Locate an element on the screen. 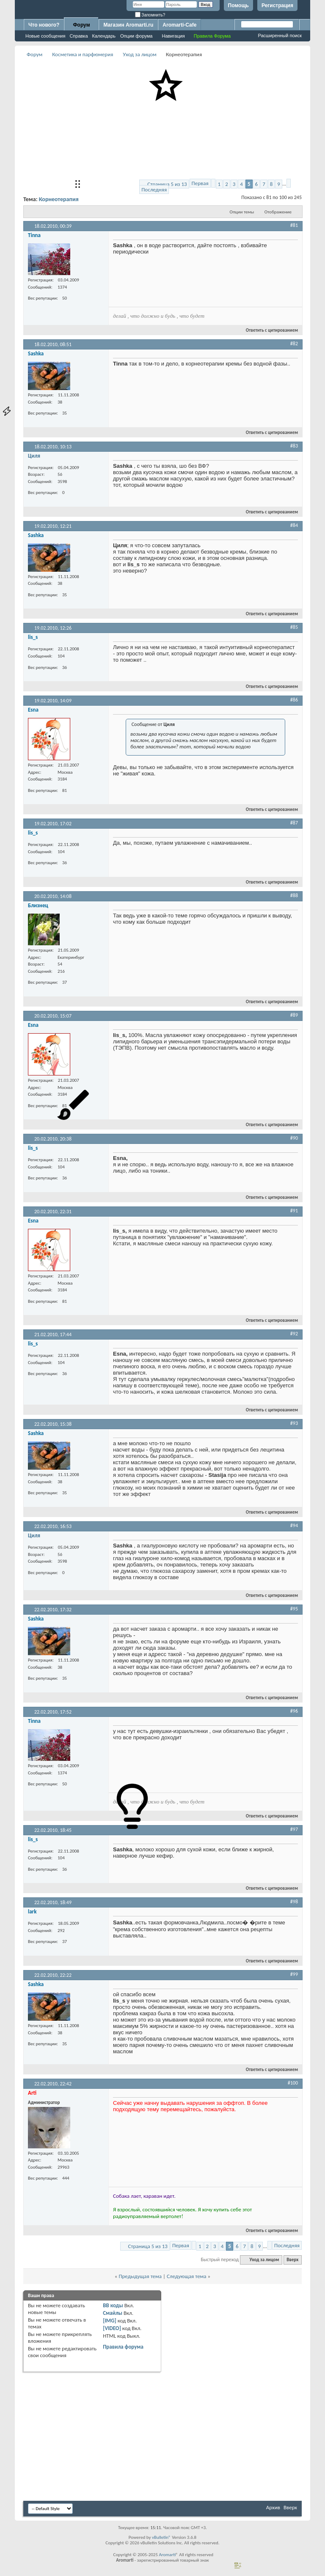  view tips or suggestions is located at coordinates (132, 1806).